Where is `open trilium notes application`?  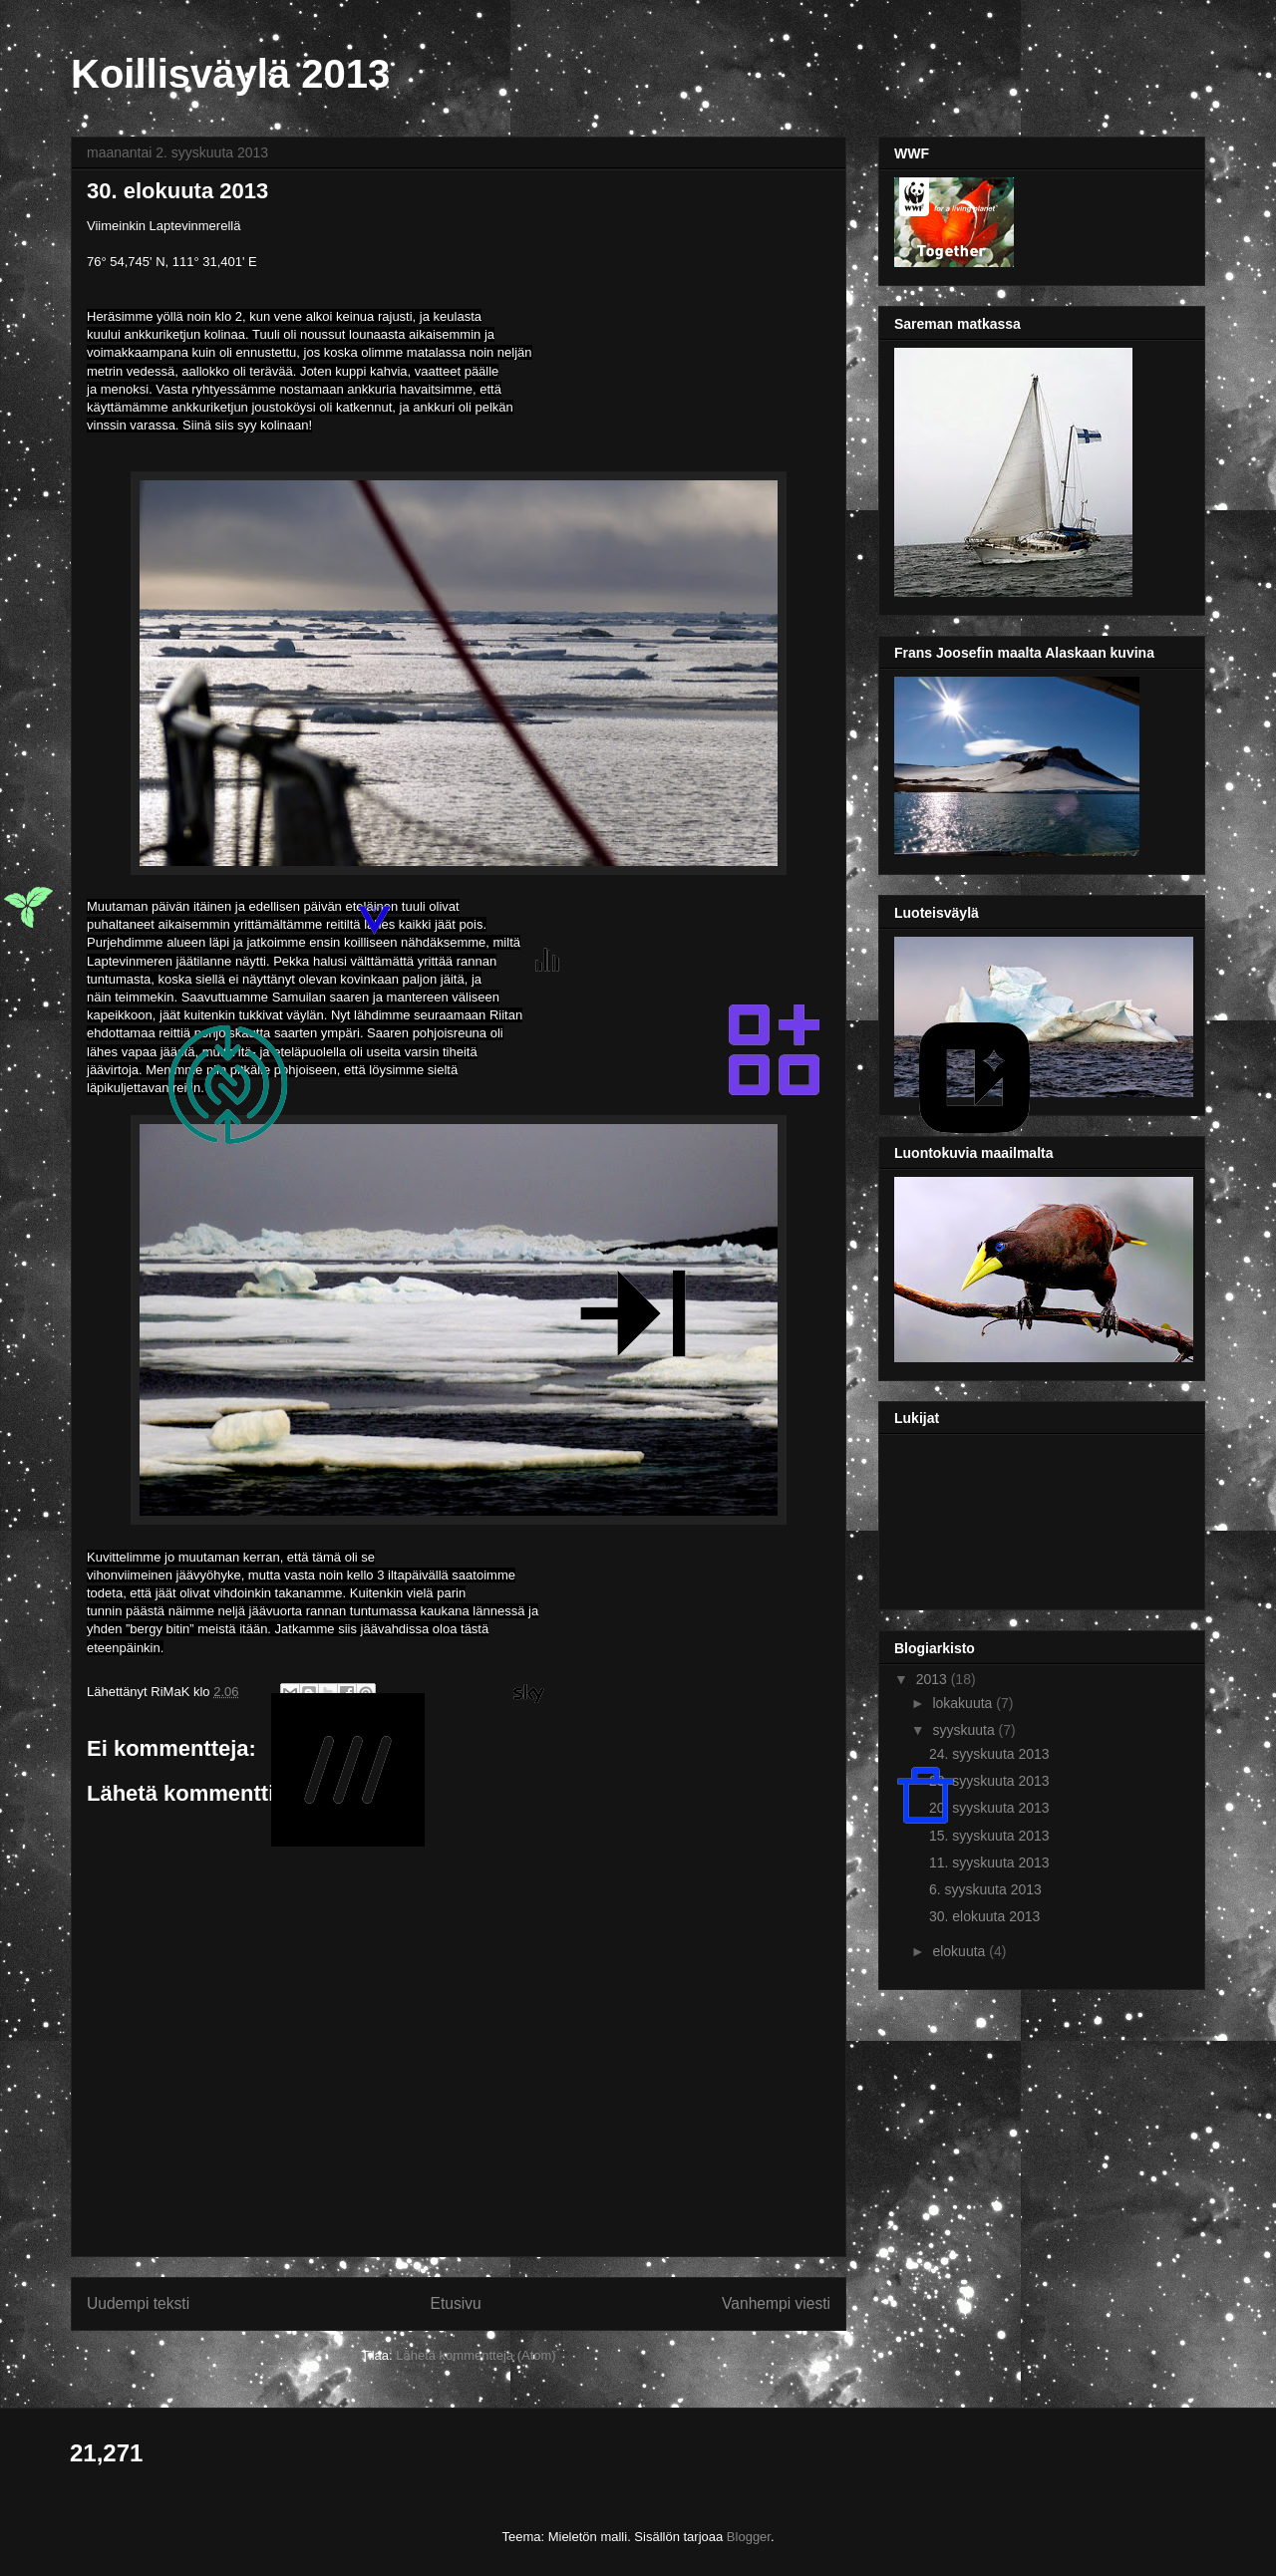
open trilium notes application is located at coordinates (28, 907).